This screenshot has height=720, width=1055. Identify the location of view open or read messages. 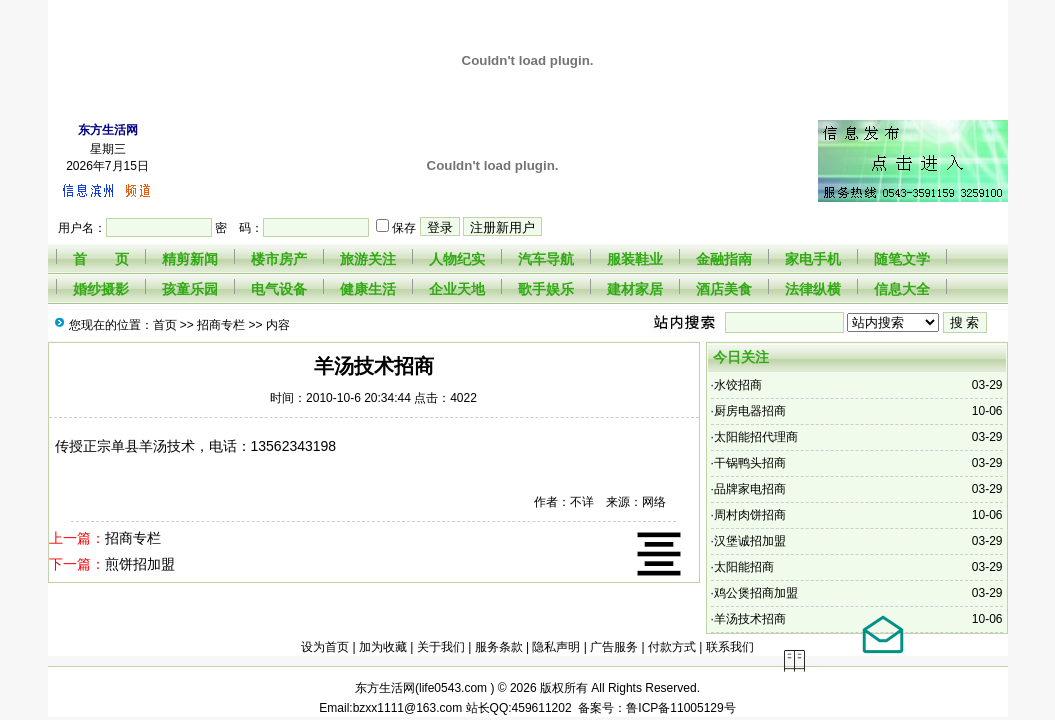
(883, 636).